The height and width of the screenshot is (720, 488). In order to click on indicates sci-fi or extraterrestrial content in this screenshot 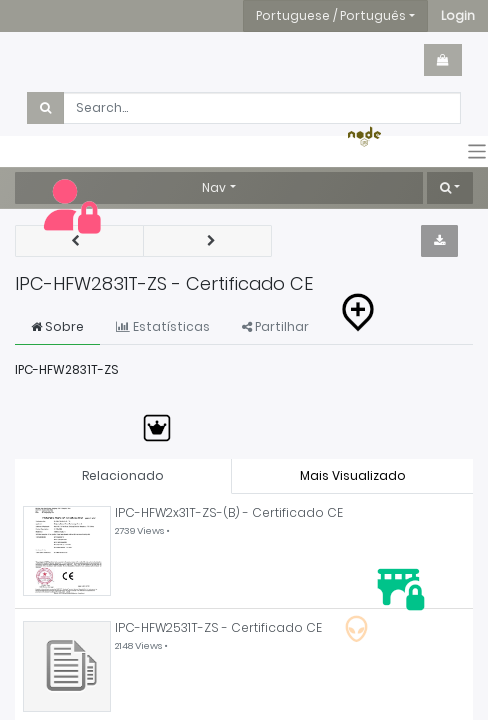, I will do `click(356, 628)`.